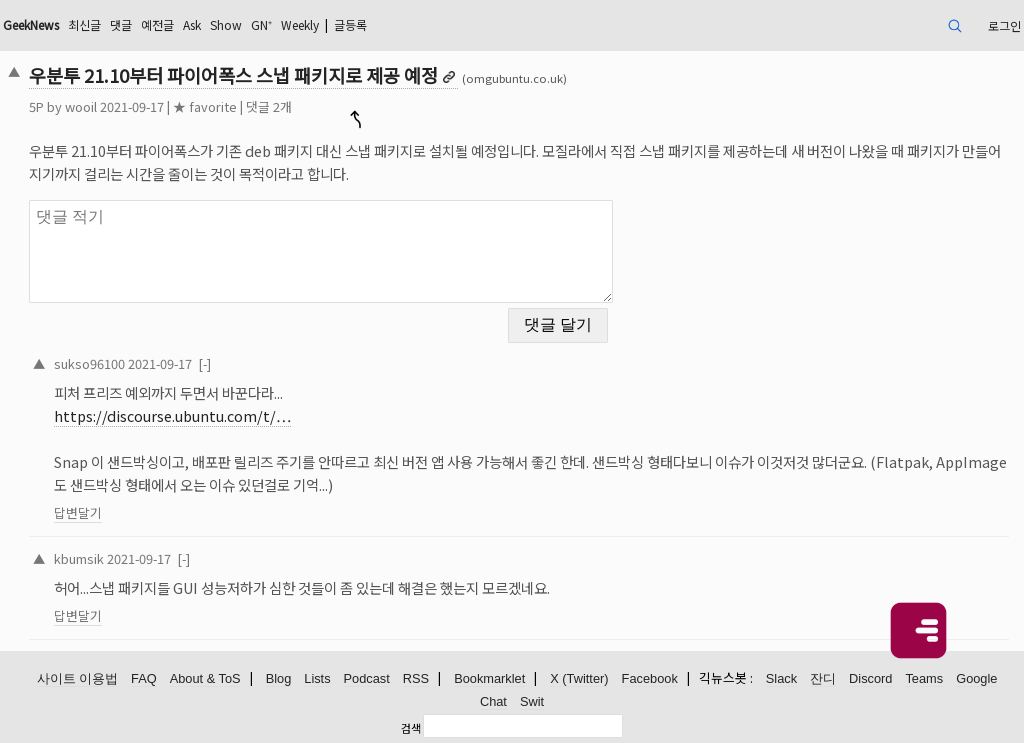 The height and width of the screenshot is (743, 1024). I want to click on go back to previous screen, so click(356, 119).